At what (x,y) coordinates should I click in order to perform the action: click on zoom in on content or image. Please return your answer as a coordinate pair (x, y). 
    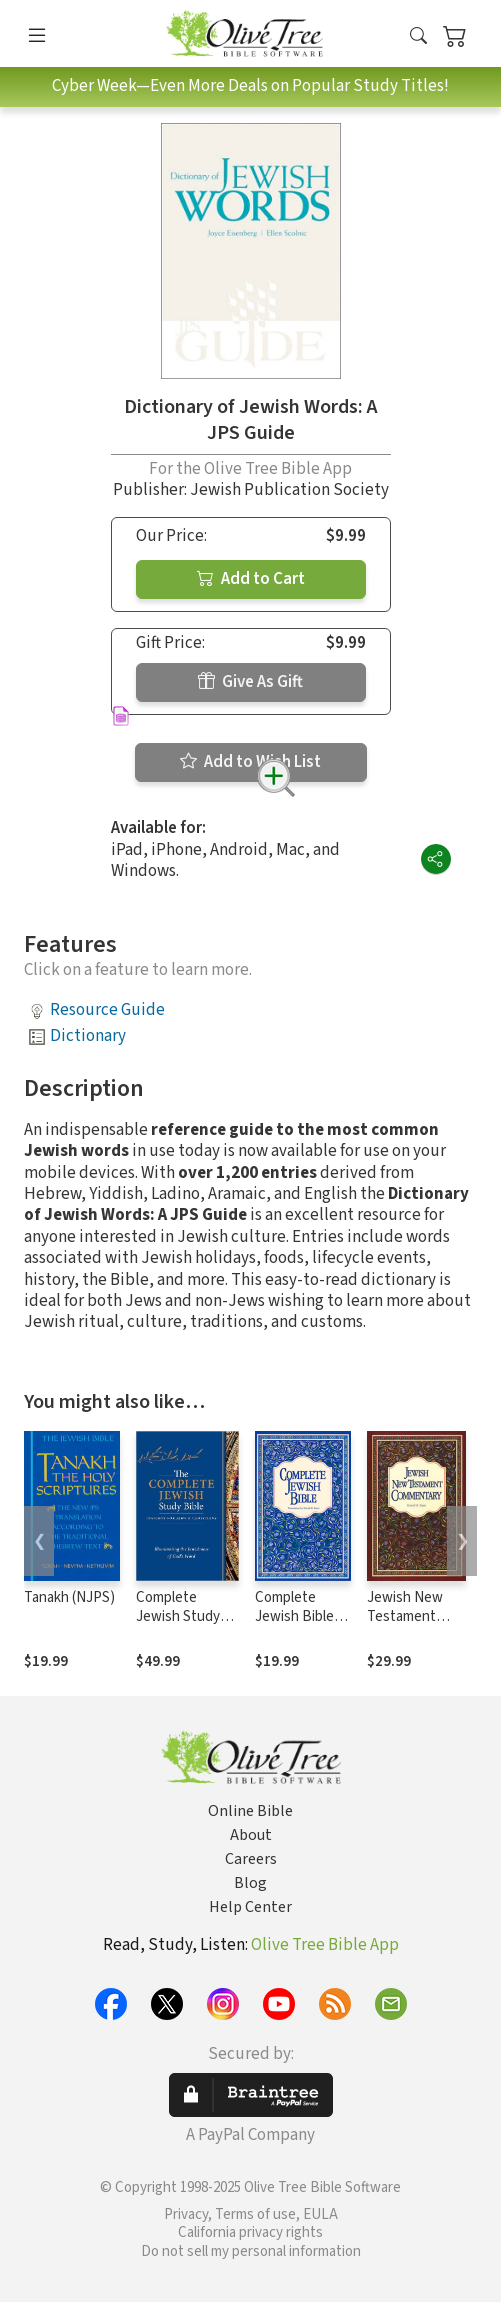
    Looking at the image, I should click on (276, 778).